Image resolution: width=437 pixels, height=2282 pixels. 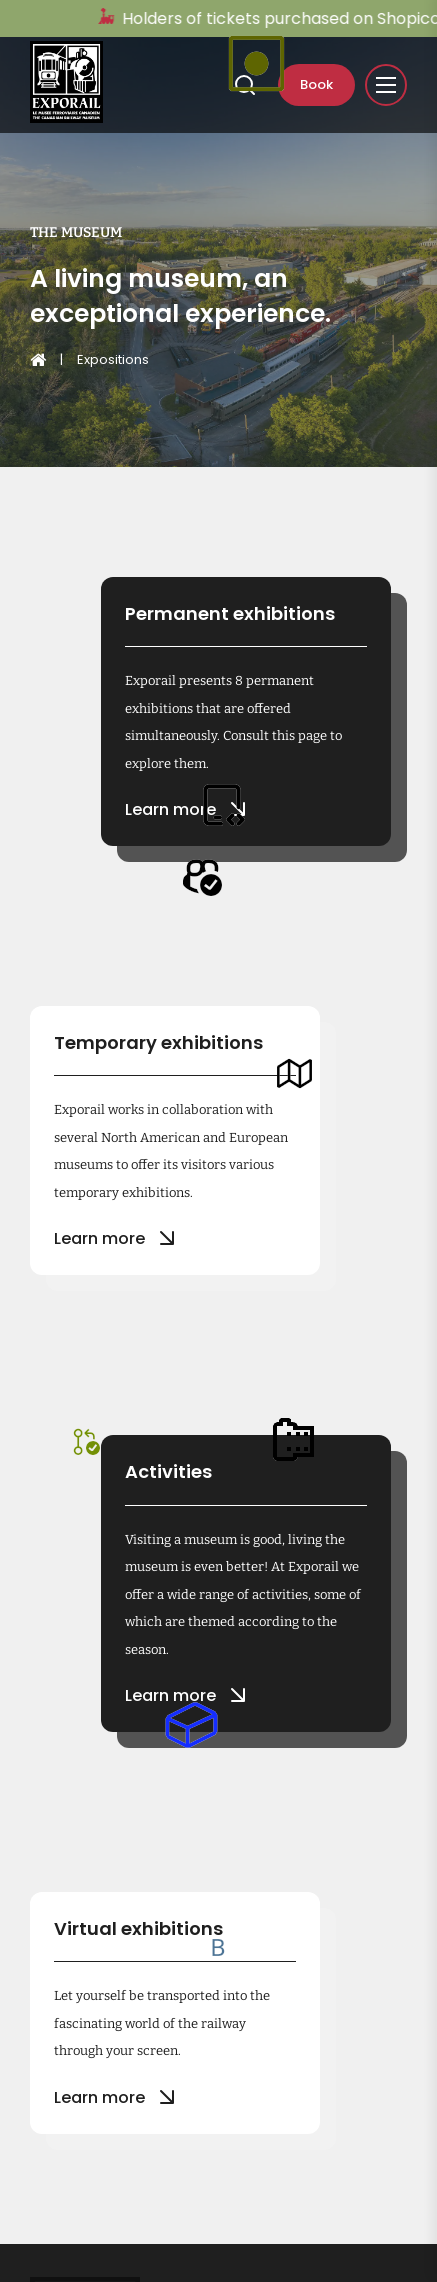 What do you see at coordinates (222, 805) in the screenshot?
I see `access code editor on tablet device` at bounding box center [222, 805].